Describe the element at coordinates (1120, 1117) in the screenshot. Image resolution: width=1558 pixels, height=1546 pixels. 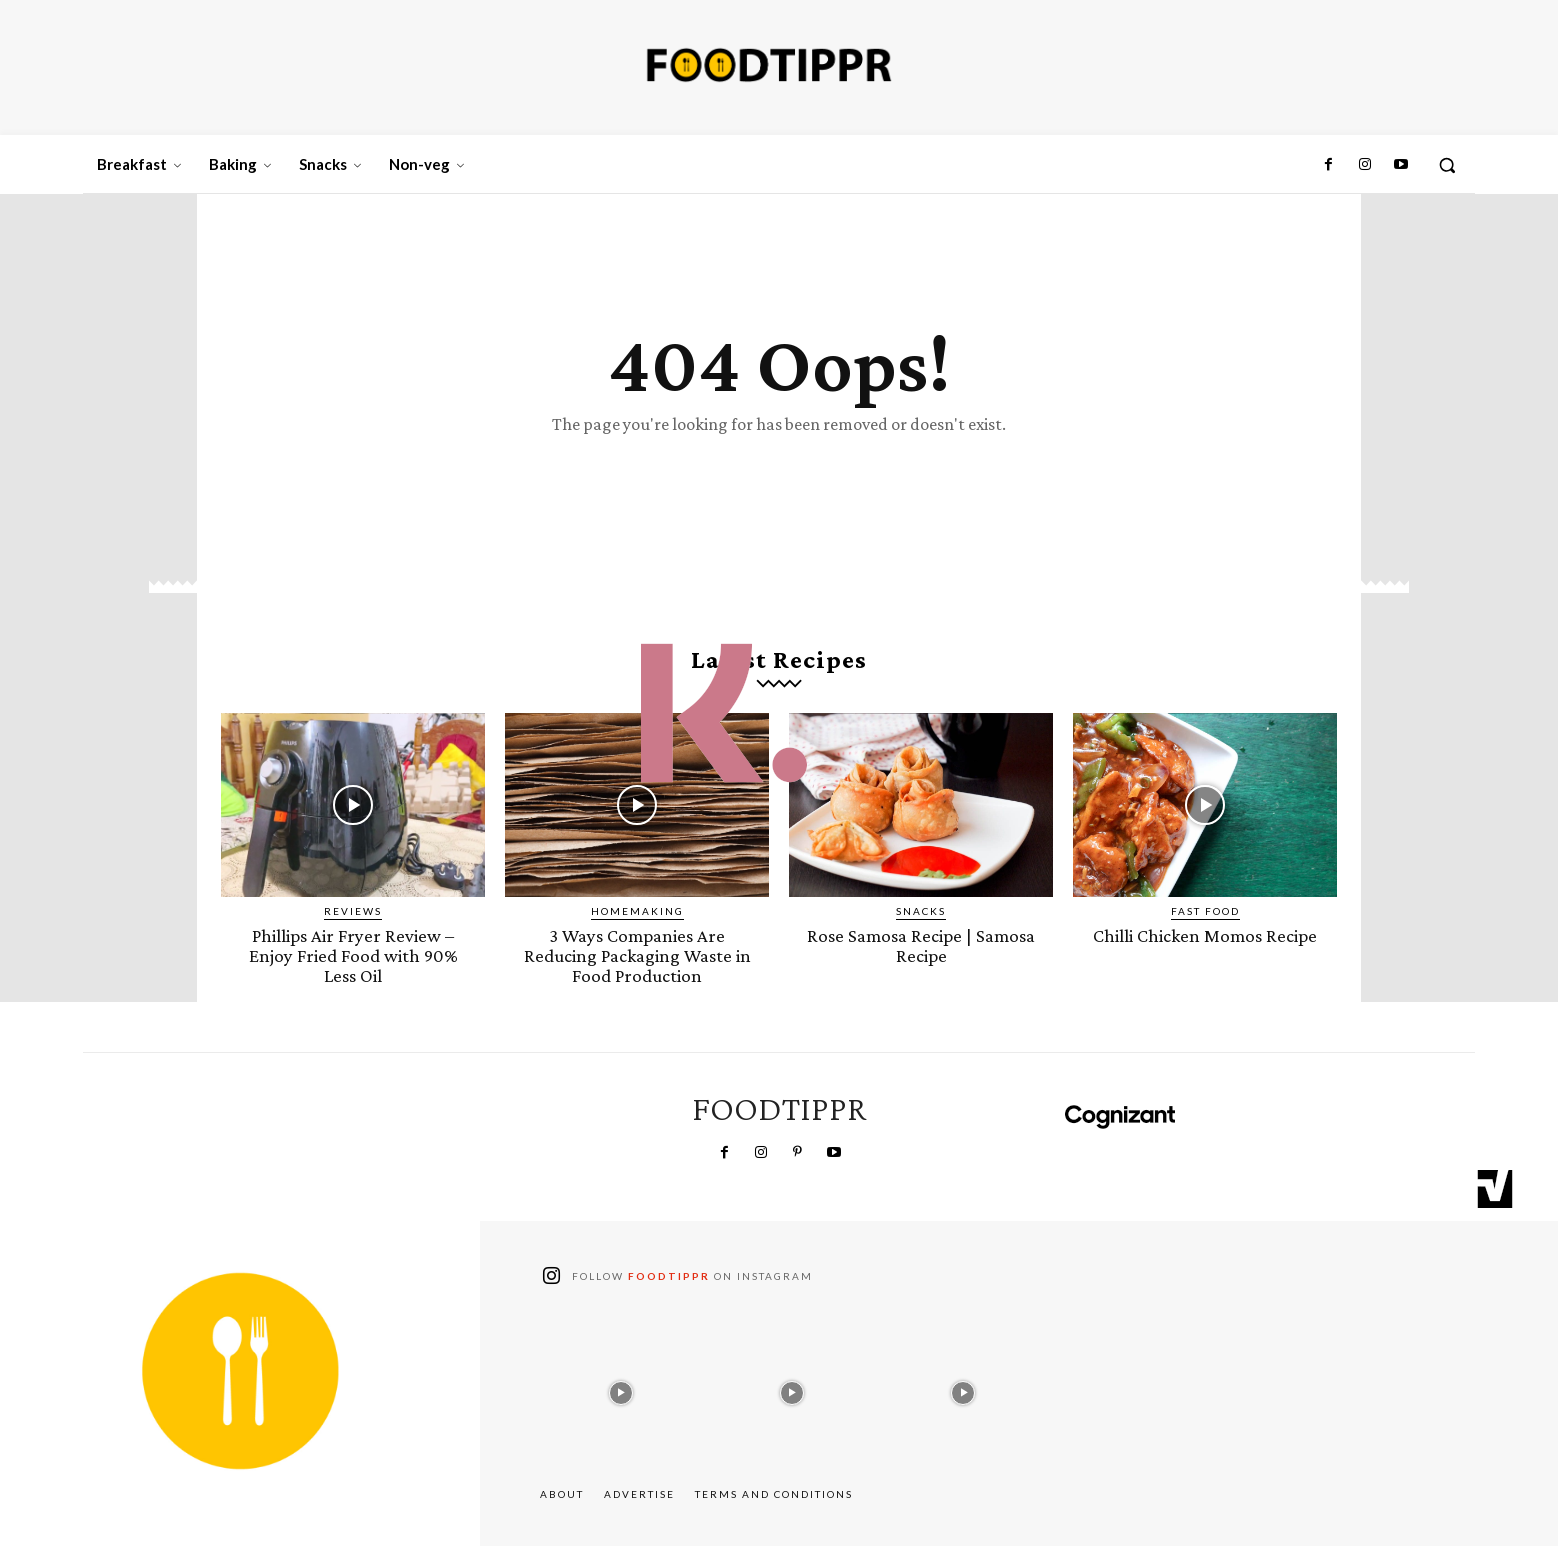
I see `link to Cognizant services or website` at that location.